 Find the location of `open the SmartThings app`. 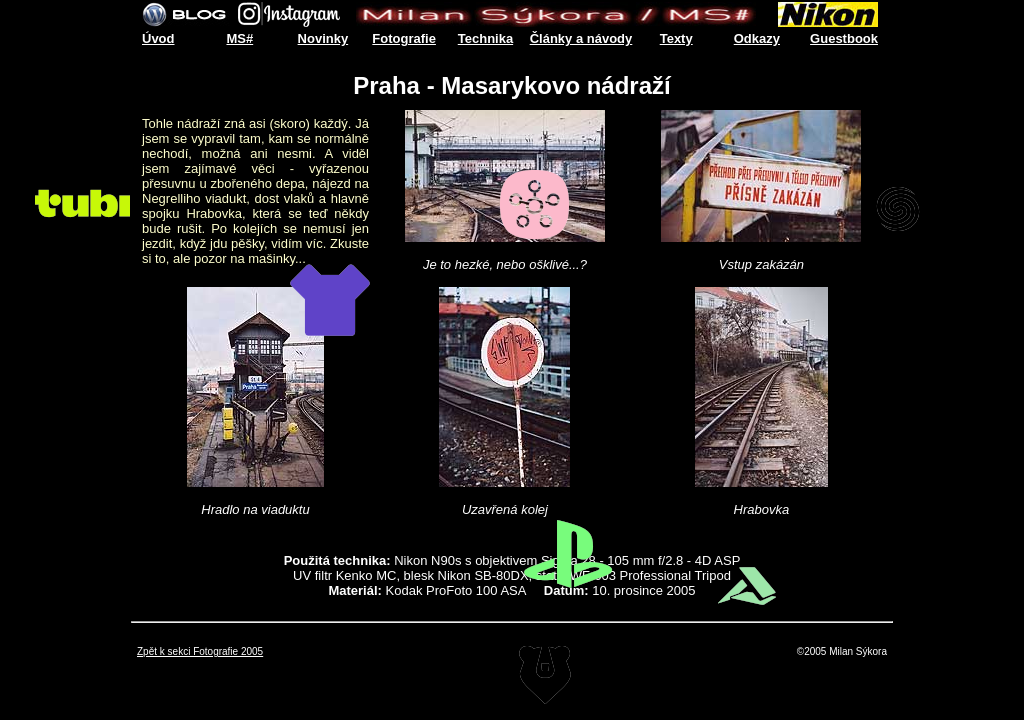

open the SmartThings app is located at coordinates (534, 204).